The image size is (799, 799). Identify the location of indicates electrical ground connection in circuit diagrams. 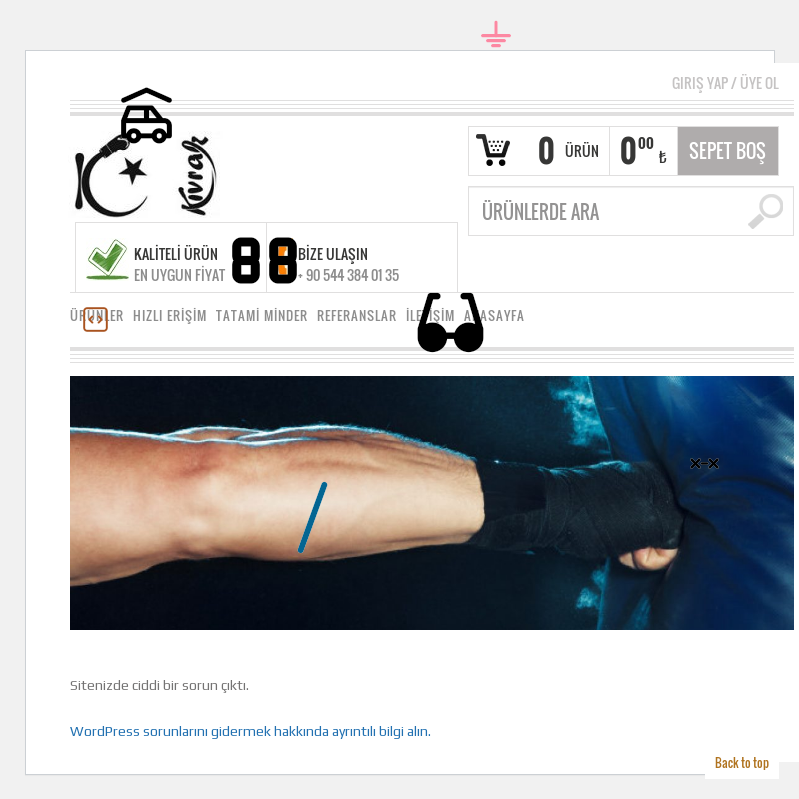
(496, 34).